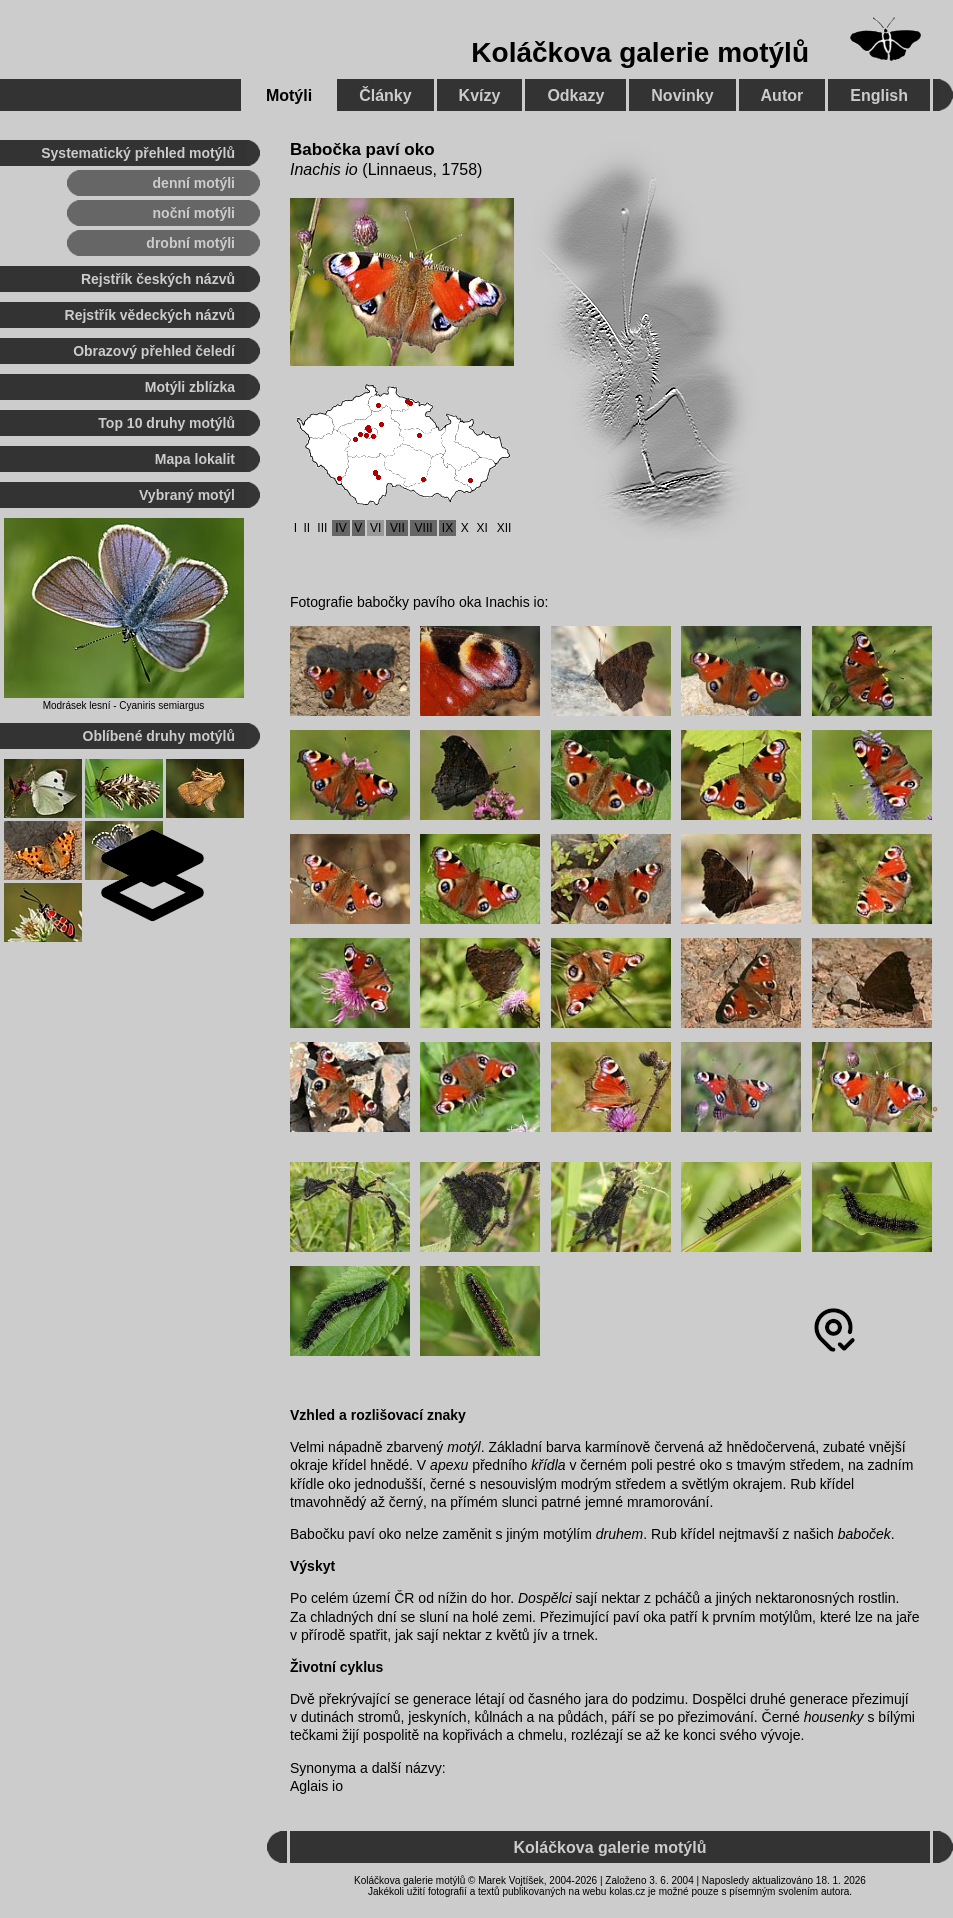  I want to click on bring layer to front, so click(152, 875).